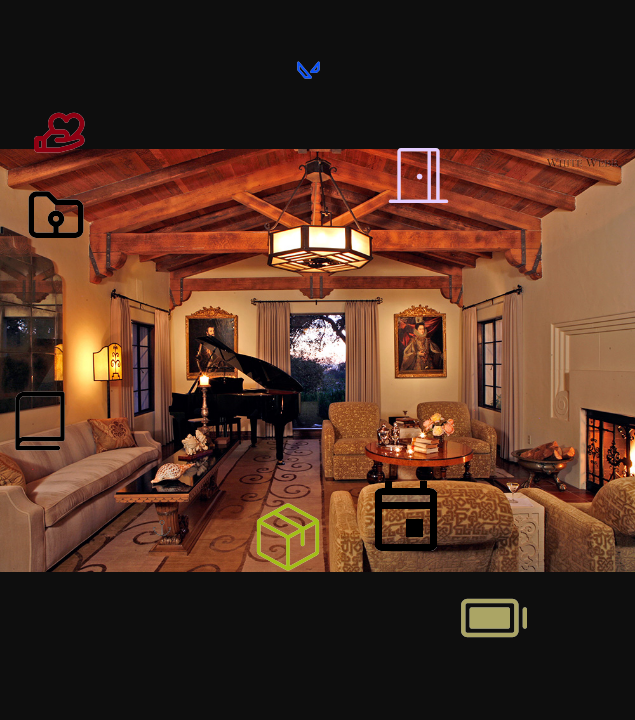 This screenshot has width=635, height=720. Describe the element at coordinates (418, 175) in the screenshot. I see `log out or exit the application` at that location.